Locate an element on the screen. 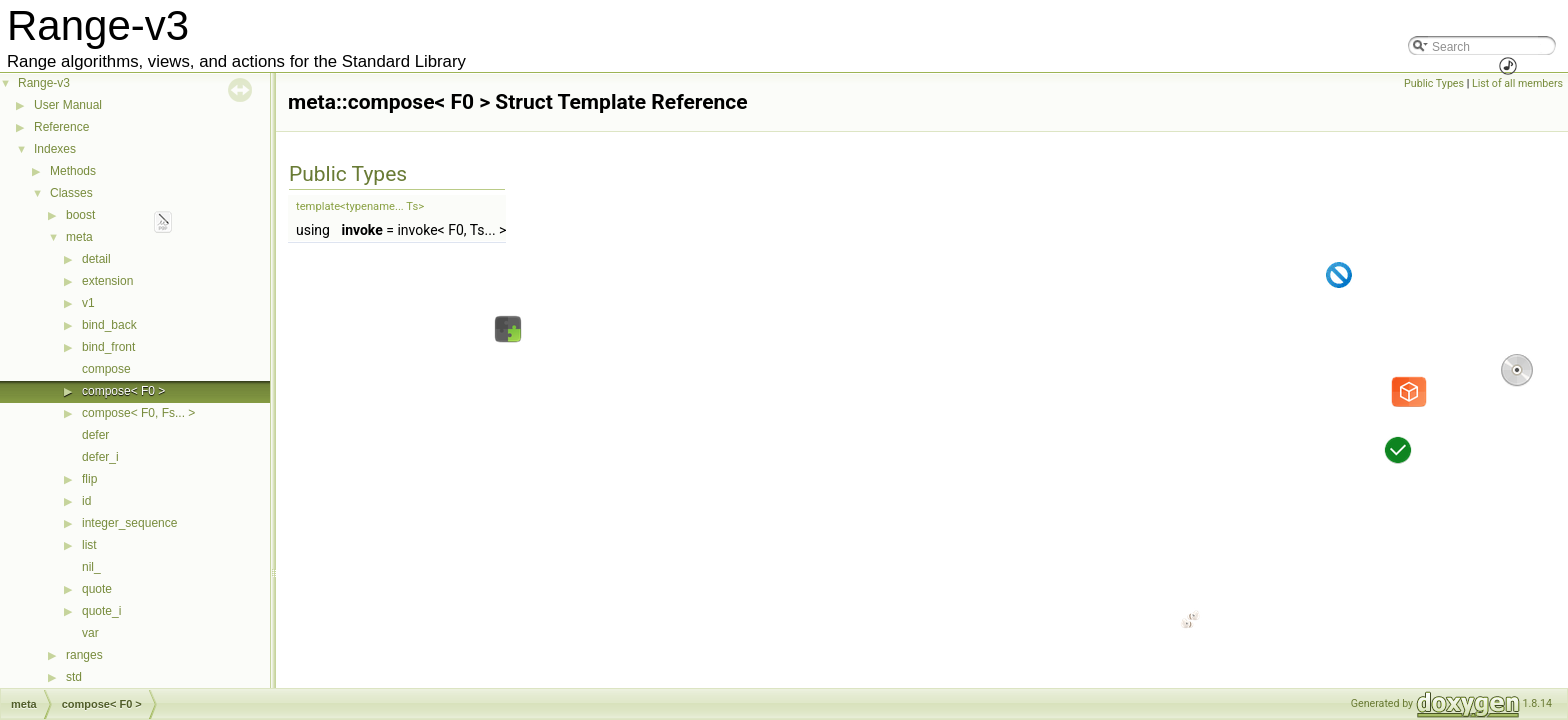 This screenshot has height=720, width=1568. a PGP signature file for verifying authenticity is located at coordinates (163, 222).